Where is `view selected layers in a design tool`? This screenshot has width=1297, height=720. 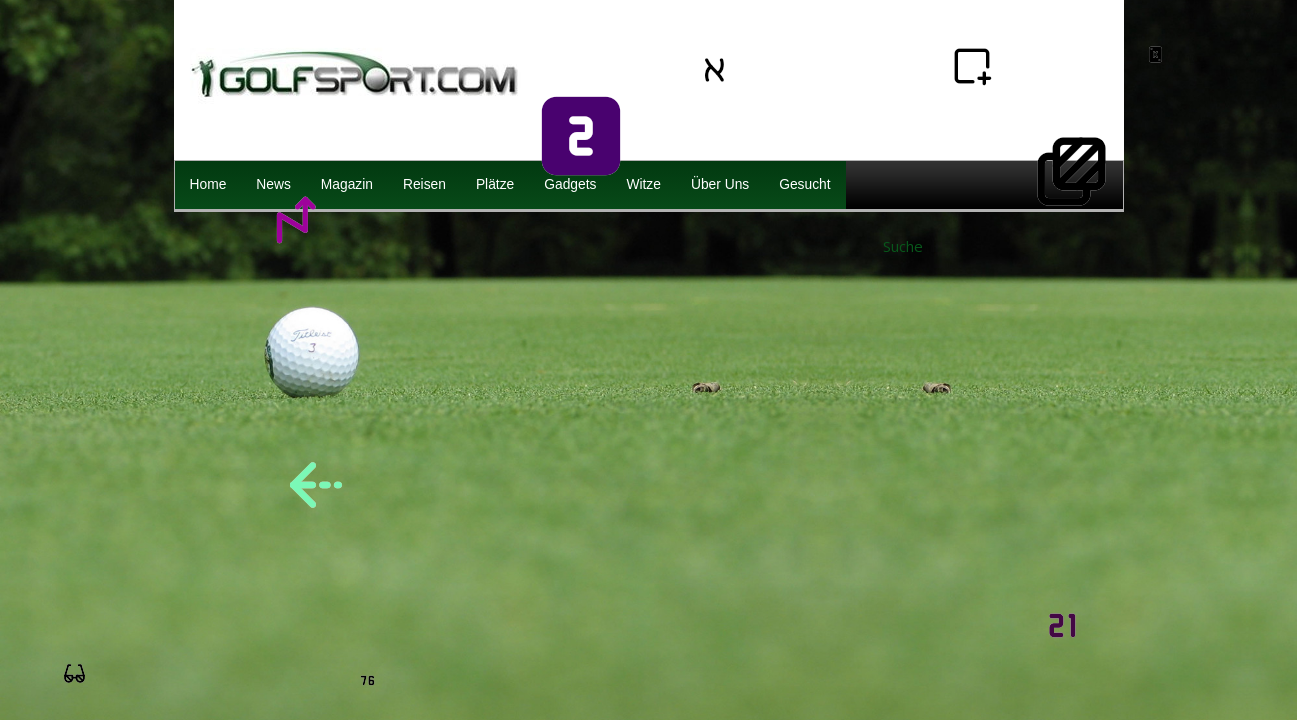 view selected layers in a design tool is located at coordinates (1071, 171).